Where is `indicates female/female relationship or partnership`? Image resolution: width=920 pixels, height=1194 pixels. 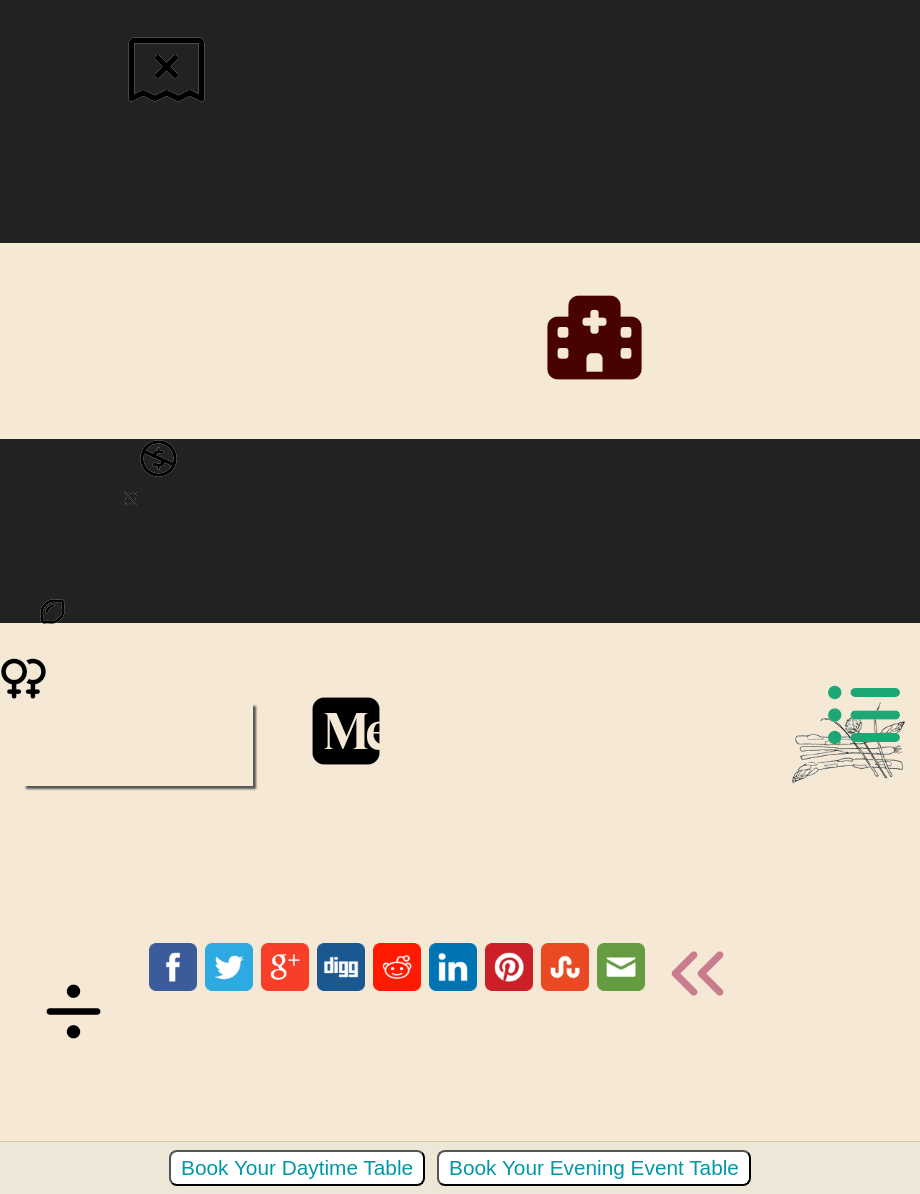 indicates female/female relationship or partnership is located at coordinates (23, 677).